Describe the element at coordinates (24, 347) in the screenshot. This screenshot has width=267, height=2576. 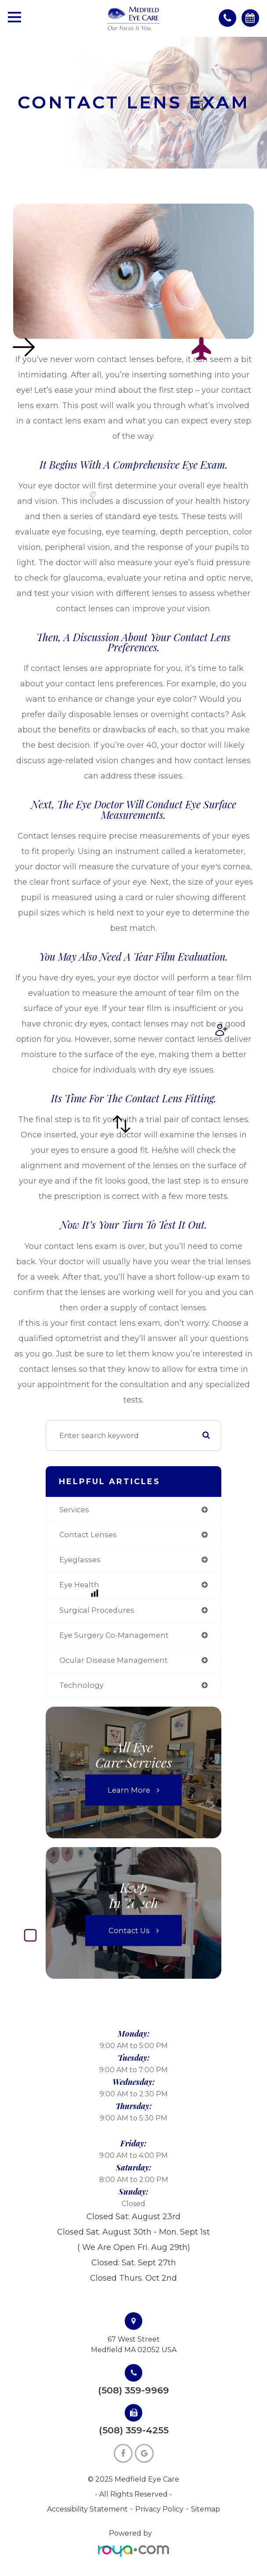
I see `navigate to the next item or page` at that location.